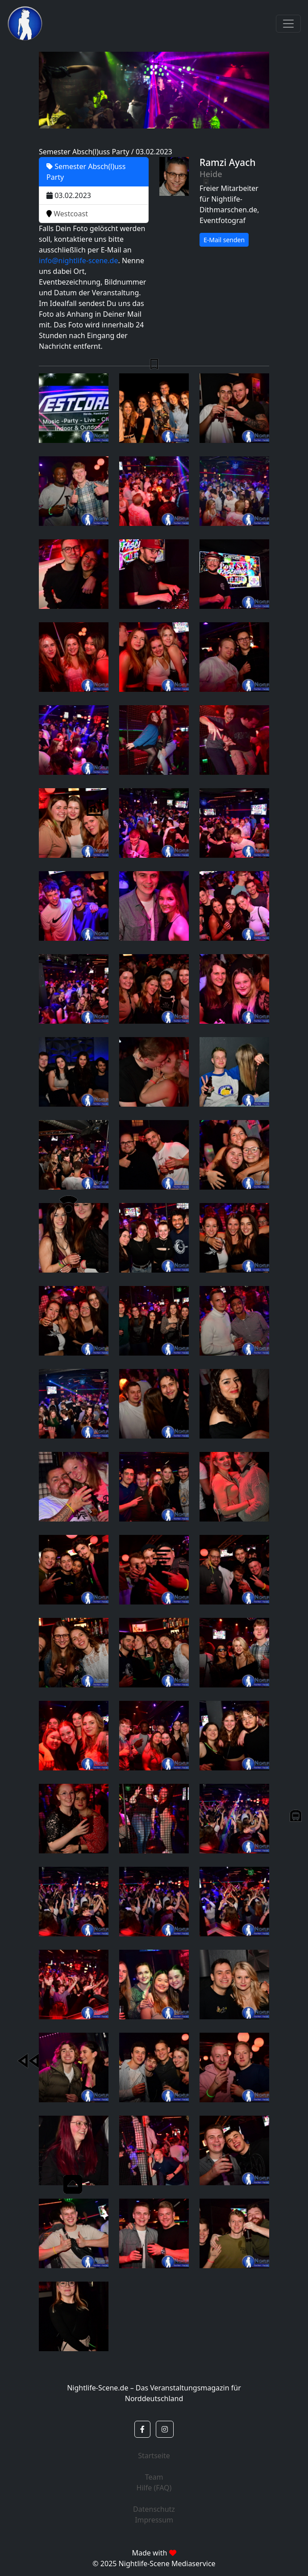 This screenshot has width=308, height=2576. I want to click on expand content or show more options, so click(73, 2184).